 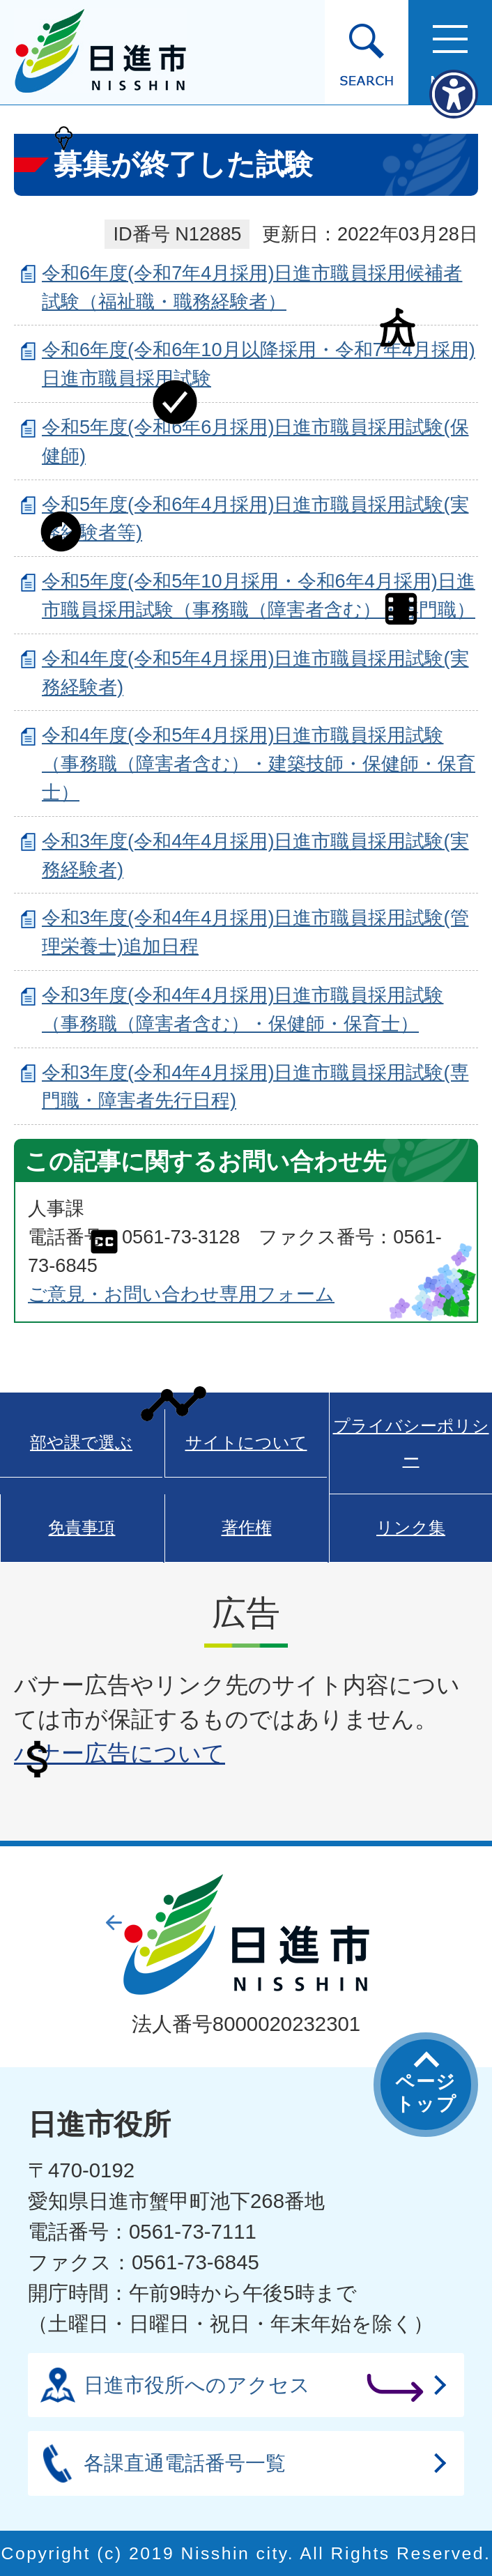 I want to click on access video or film content, so click(x=401, y=608).